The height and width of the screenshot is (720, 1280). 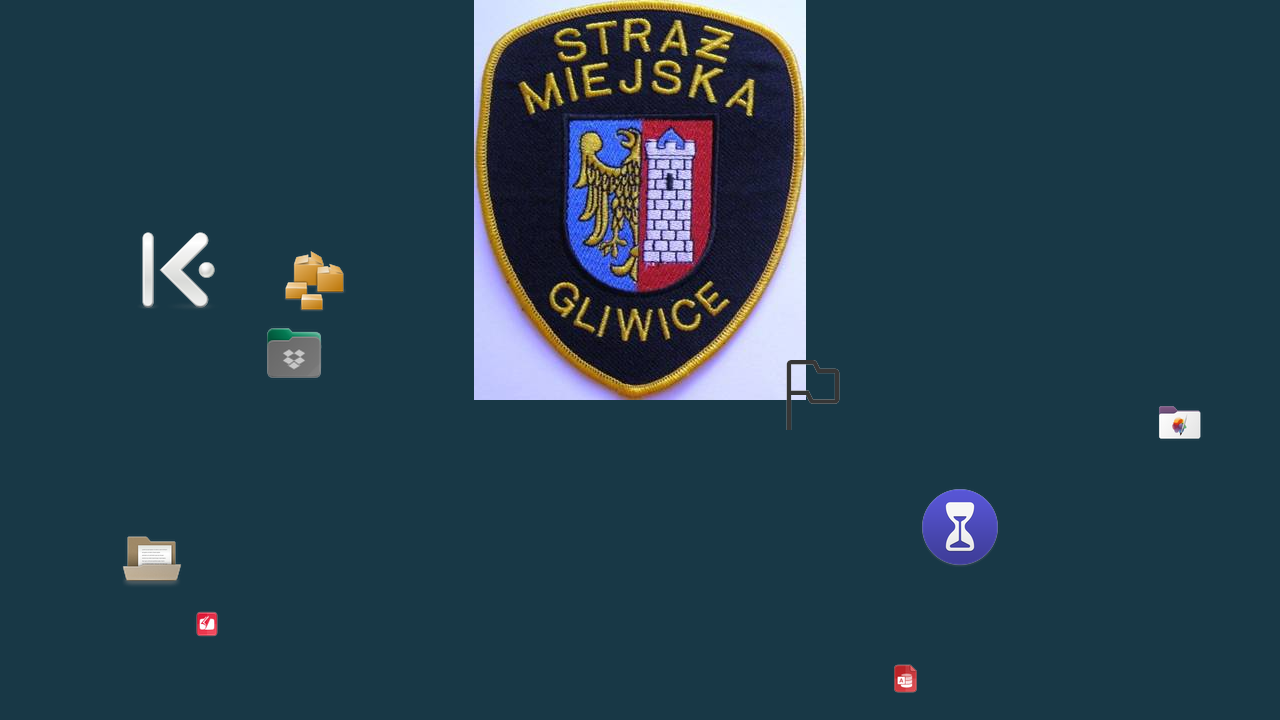 I want to click on access region or language settings, so click(x=813, y=395).